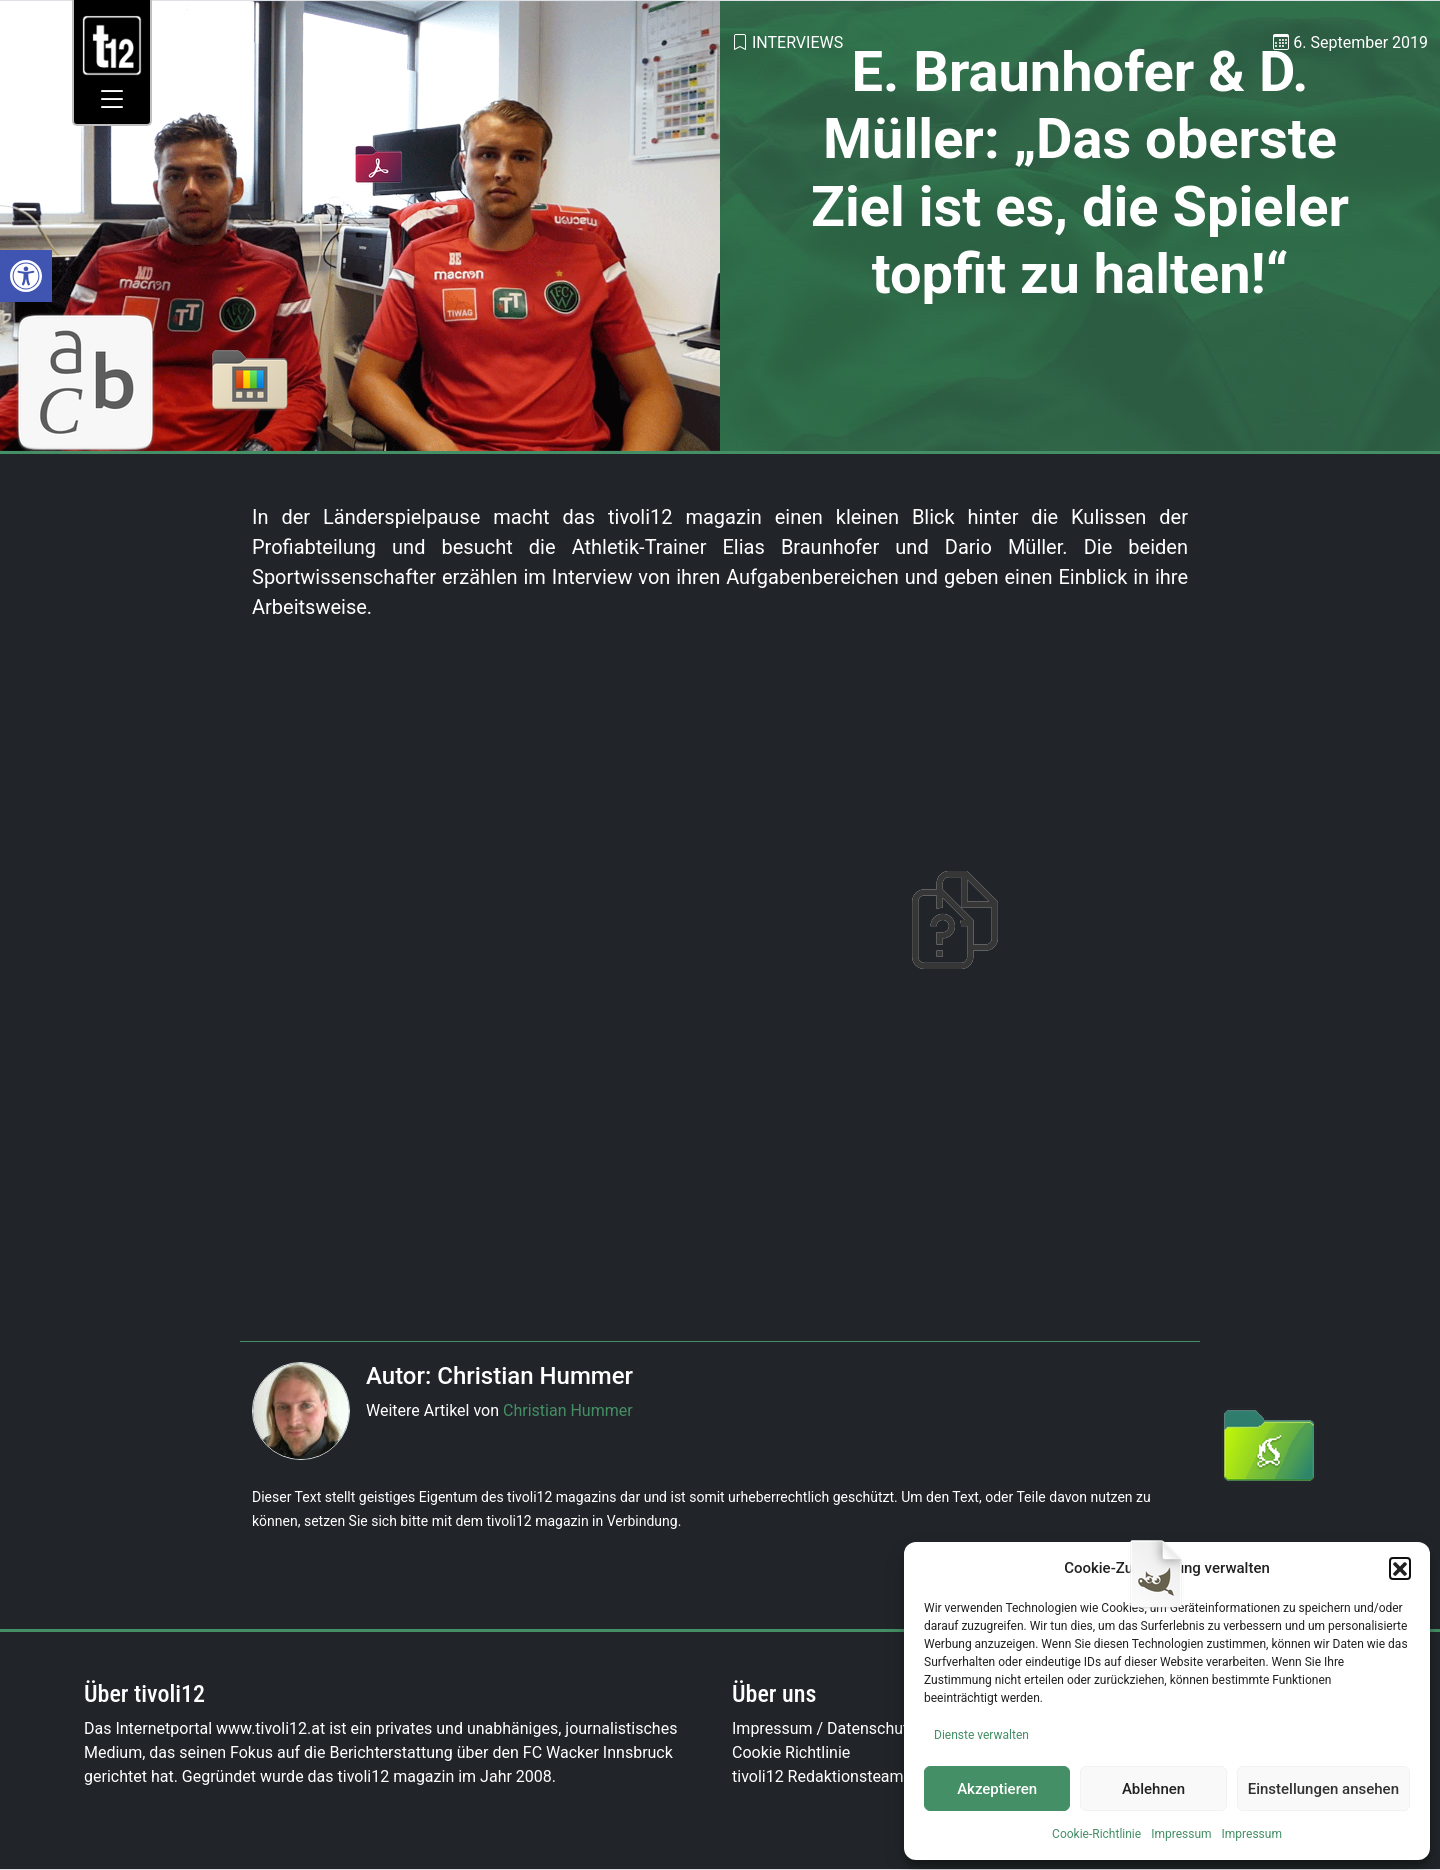 Image resolution: width=1440 pixels, height=1870 pixels. I want to click on open the font viewer application, so click(85, 382).